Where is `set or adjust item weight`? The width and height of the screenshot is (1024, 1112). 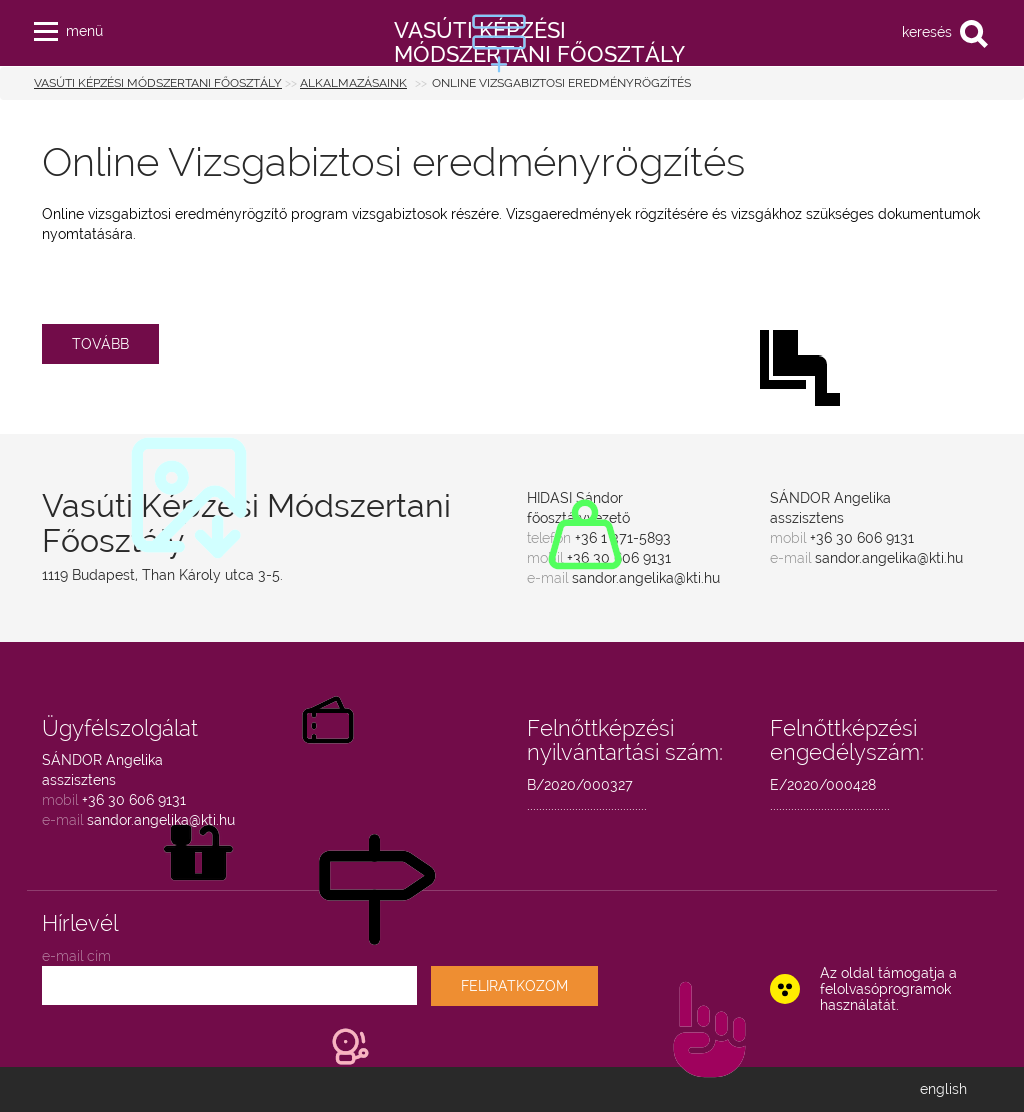
set or adjust item weight is located at coordinates (585, 536).